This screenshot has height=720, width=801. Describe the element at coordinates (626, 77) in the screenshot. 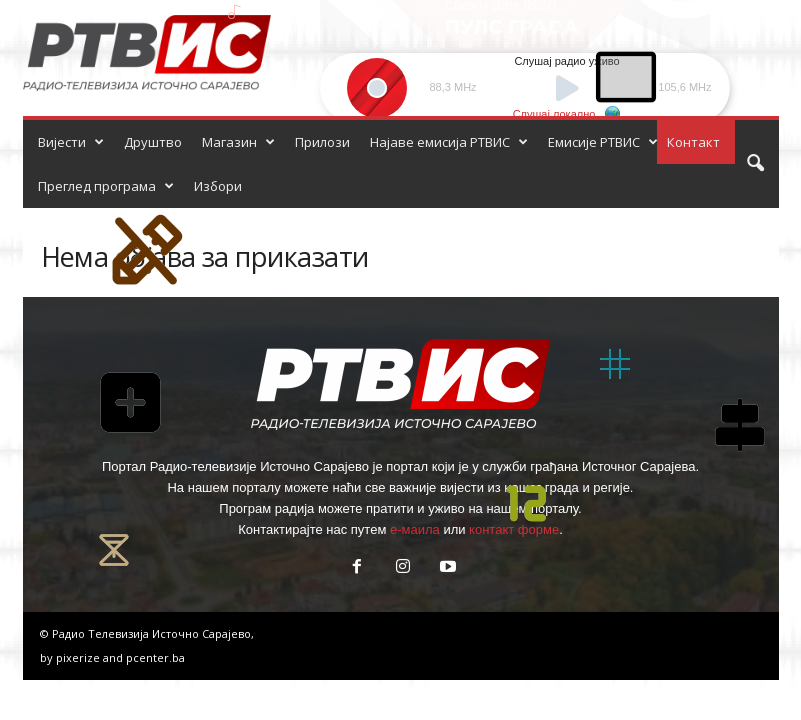

I see `represents a container or frame element` at that location.